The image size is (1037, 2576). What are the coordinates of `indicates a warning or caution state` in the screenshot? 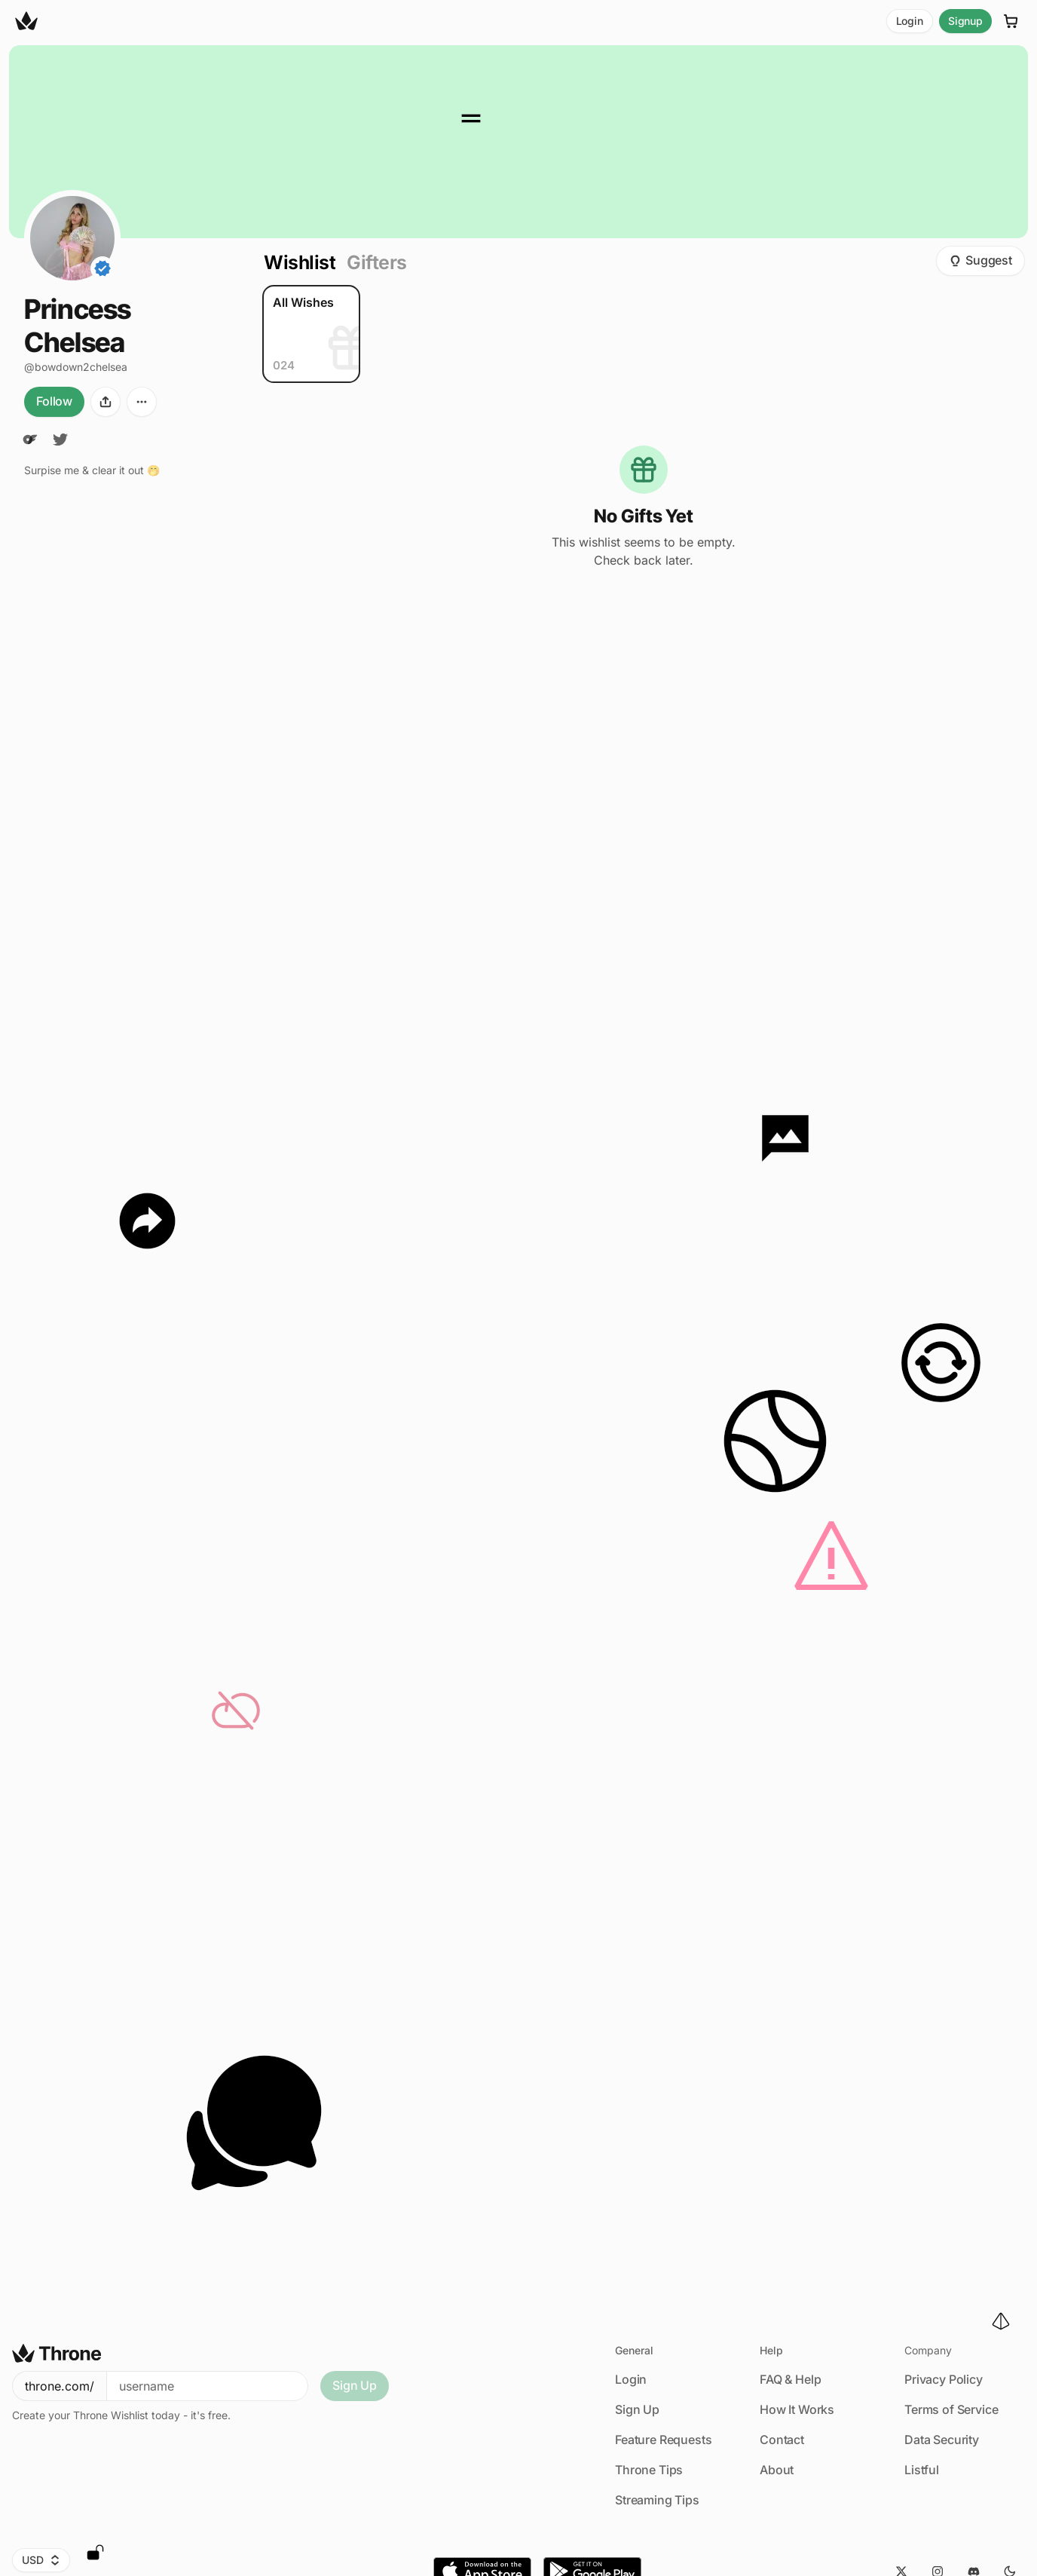 It's located at (831, 1558).